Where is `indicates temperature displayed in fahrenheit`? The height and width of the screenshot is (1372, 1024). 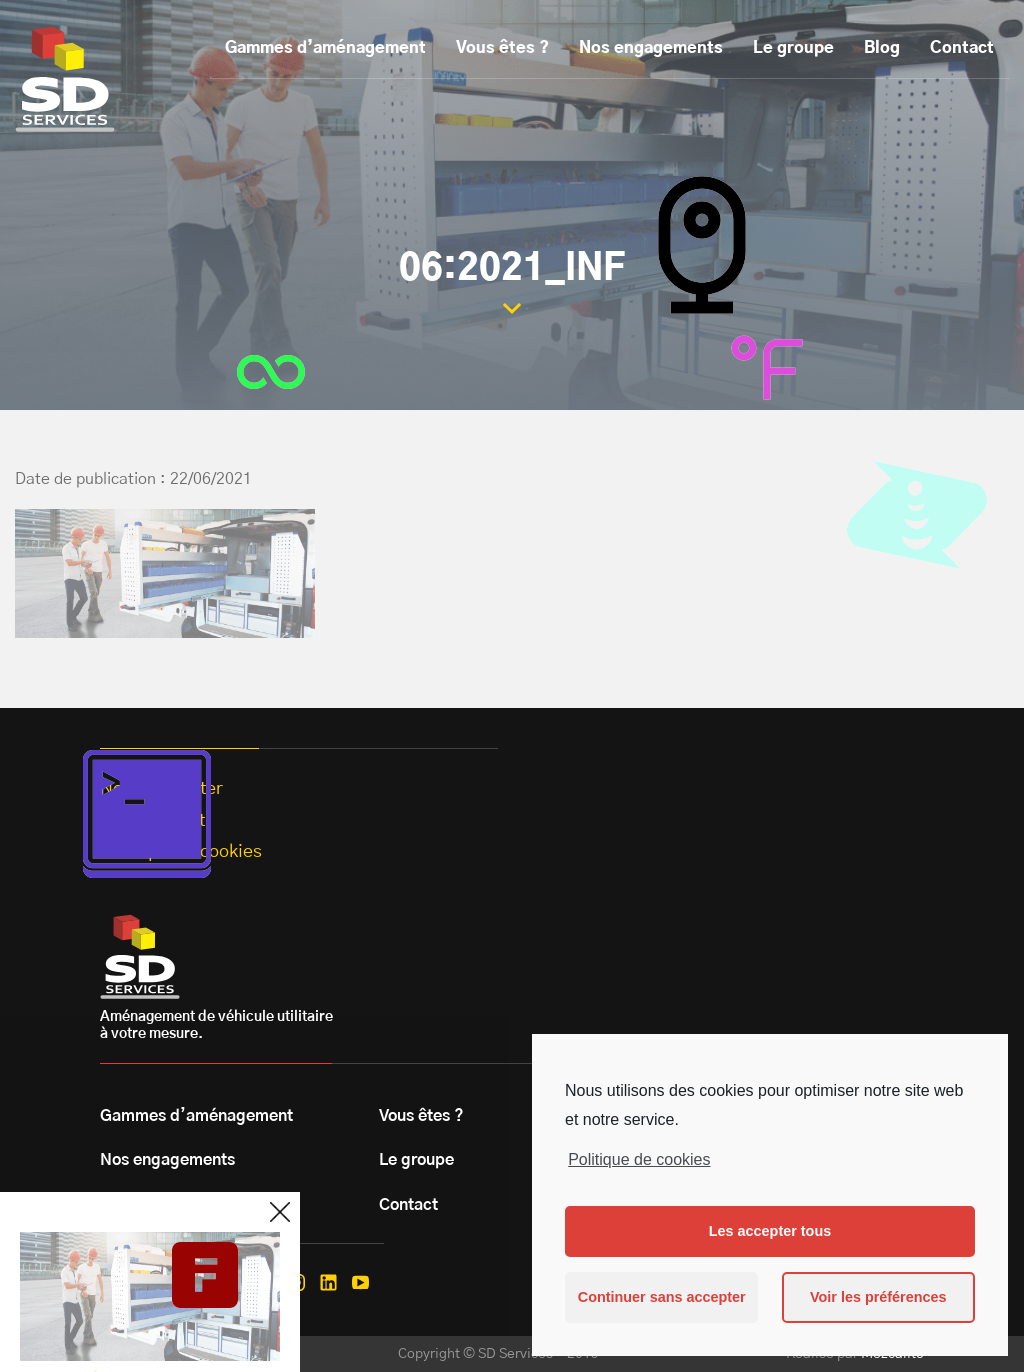 indicates temperature displayed in fahrenheit is located at coordinates (770, 367).